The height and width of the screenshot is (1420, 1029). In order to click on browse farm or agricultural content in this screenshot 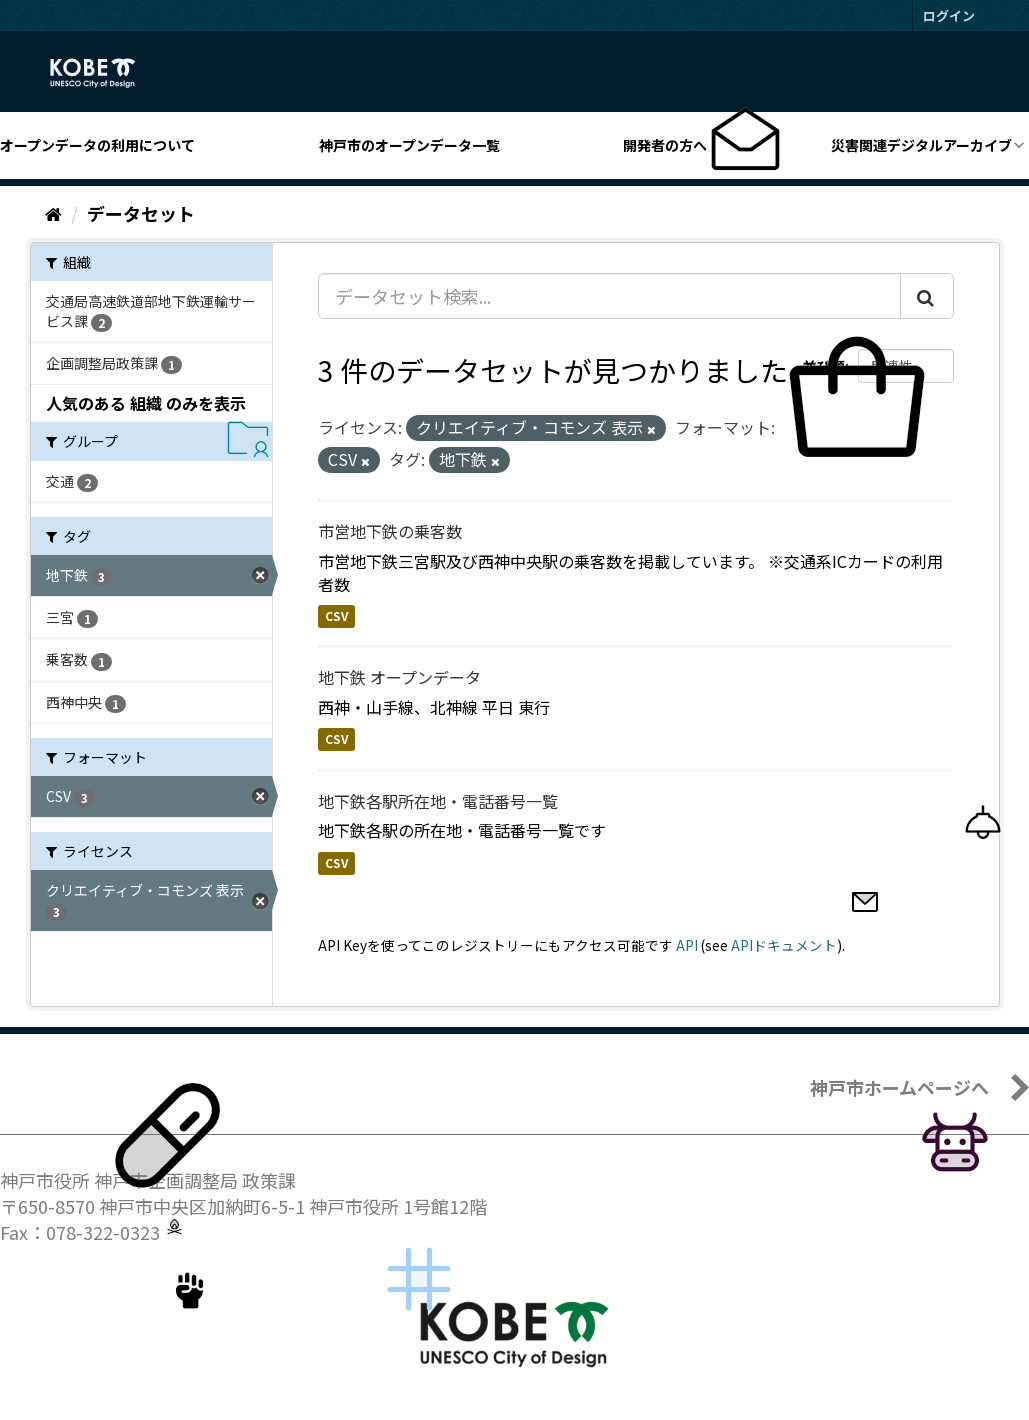, I will do `click(955, 1143)`.